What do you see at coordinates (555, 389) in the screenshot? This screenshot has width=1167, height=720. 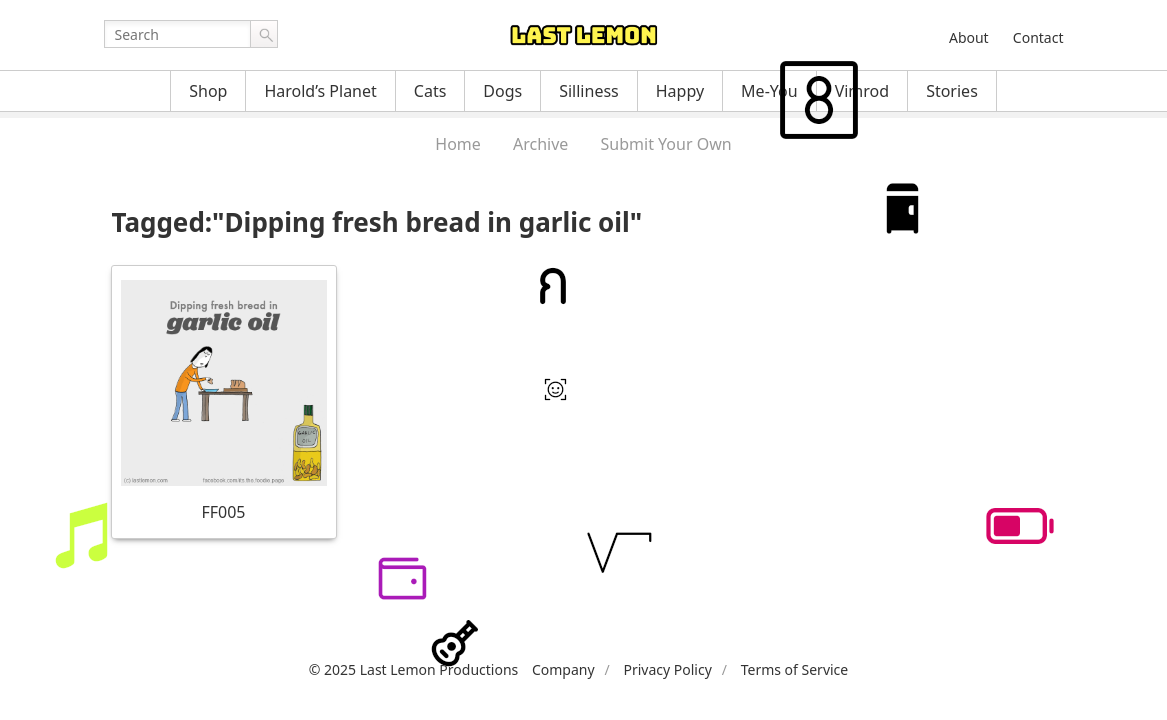 I see `scan face to unlock or authenticate` at bounding box center [555, 389].